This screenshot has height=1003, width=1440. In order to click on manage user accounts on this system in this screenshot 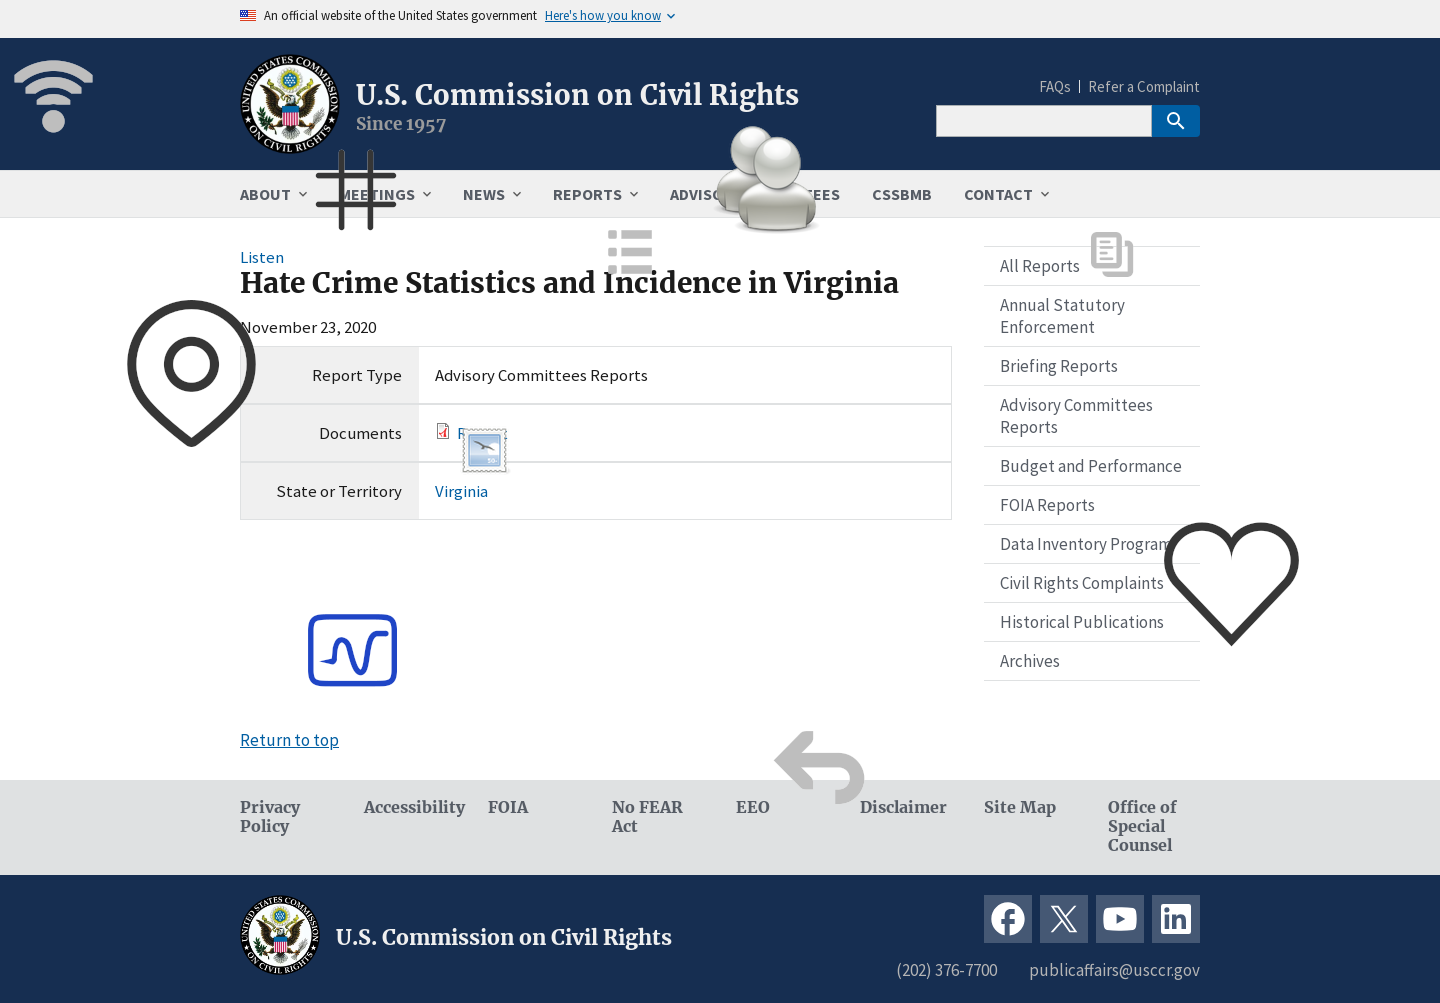, I will do `click(767, 180)`.